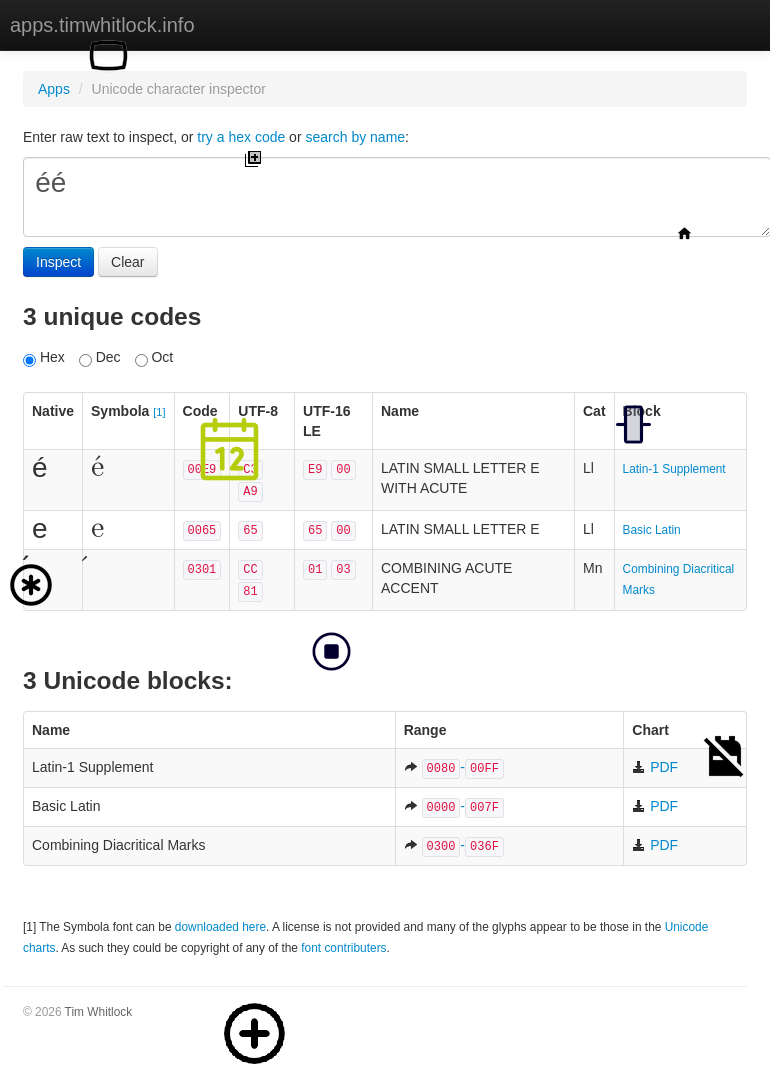  I want to click on add a new item or entry, so click(254, 1033).